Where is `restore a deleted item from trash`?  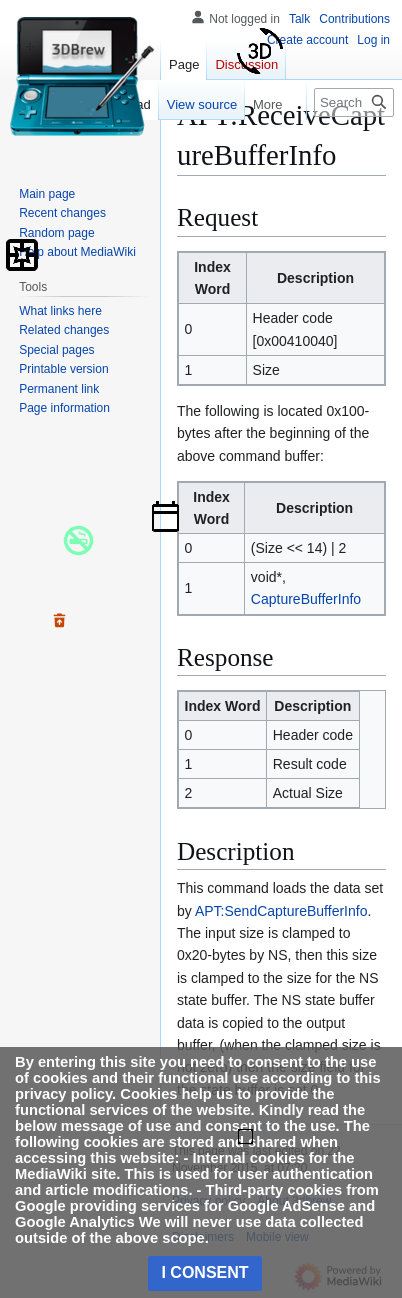
restore a deleted item from trash is located at coordinates (59, 620).